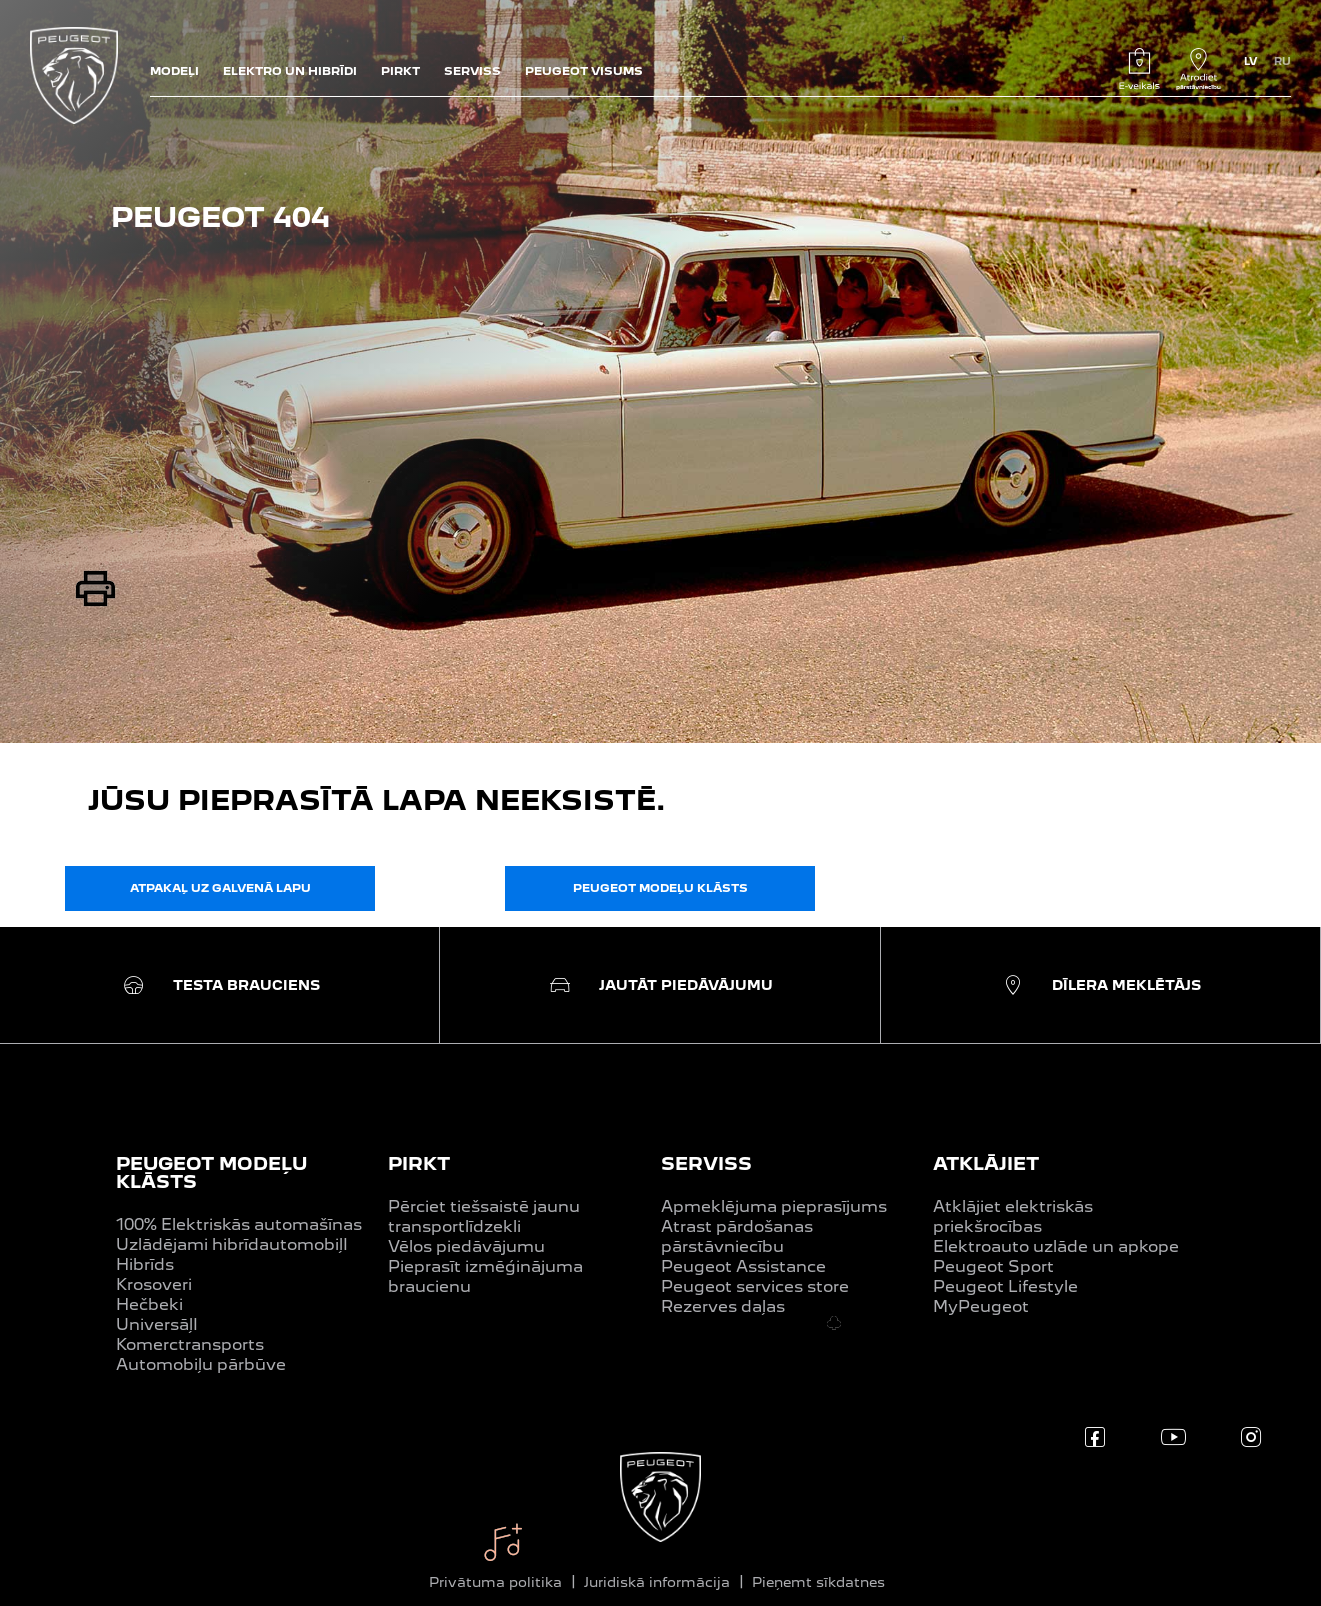 The width and height of the screenshot is (1321, 1606). What do you see at coordinates (834, 1323) in the screenshot?
I see `club suit symbol for card games` at bounding box center [834, 1323].